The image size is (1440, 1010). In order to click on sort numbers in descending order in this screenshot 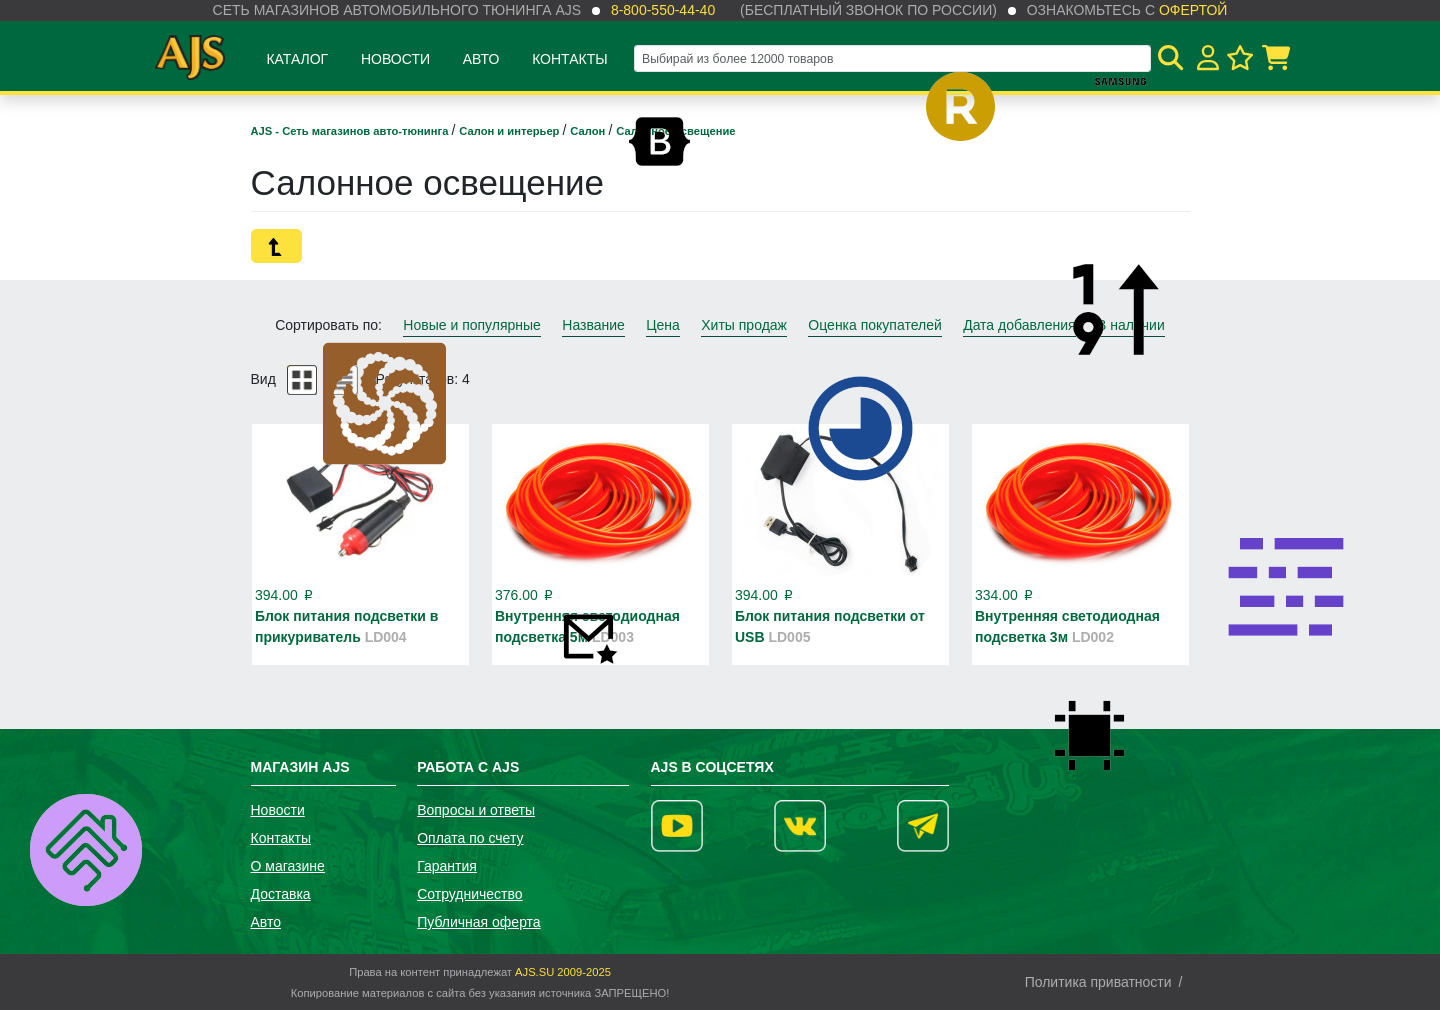, I will do `click(1108, 309)`.